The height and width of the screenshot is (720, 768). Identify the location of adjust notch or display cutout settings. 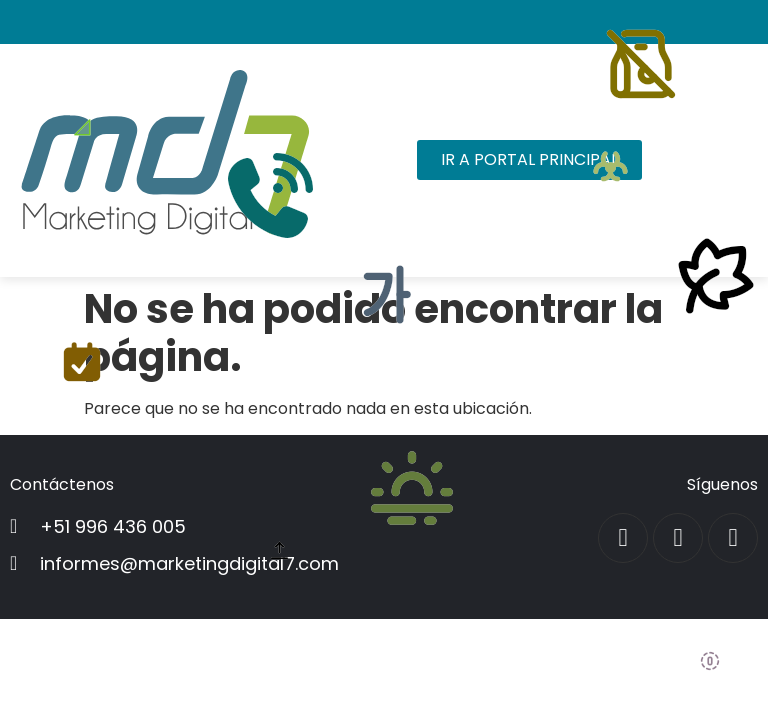
(83, 128).